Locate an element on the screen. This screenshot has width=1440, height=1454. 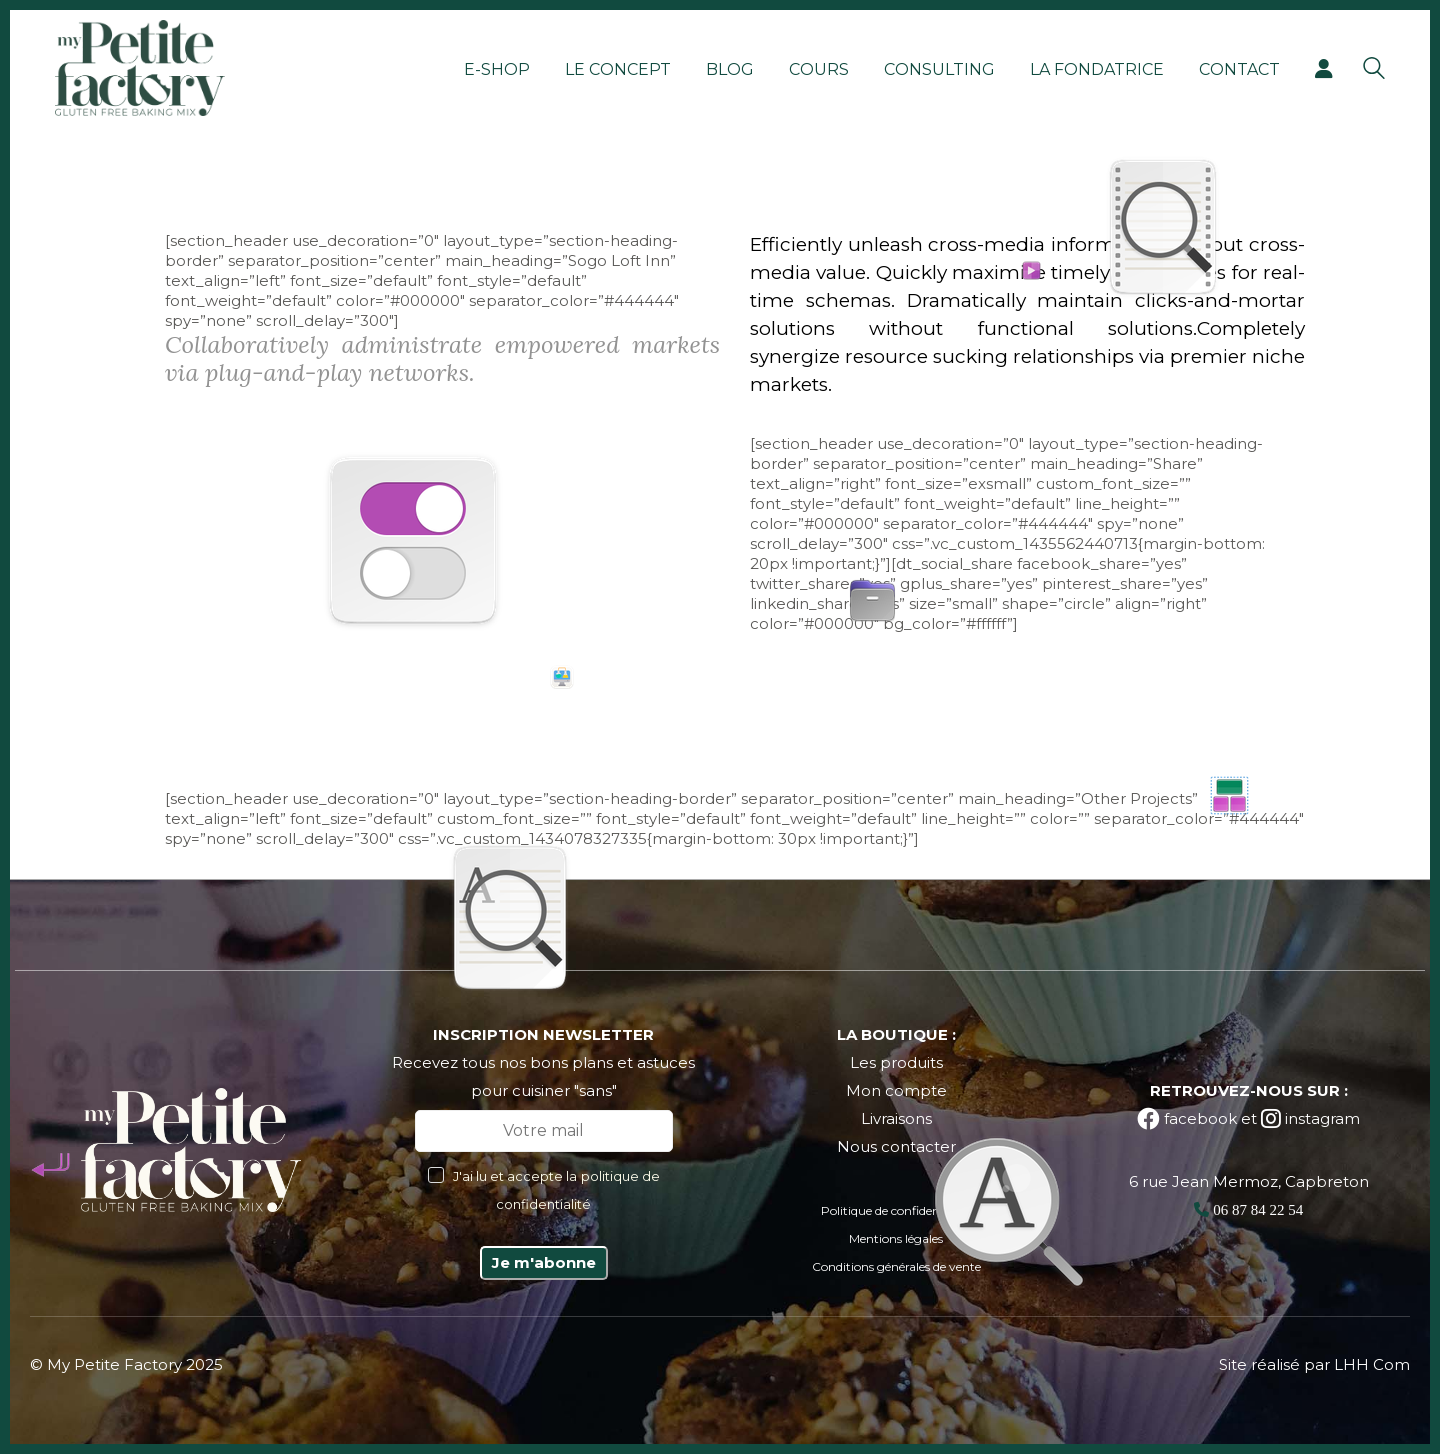
reply to all recipients of an email is located at coordinates (50, 1162).